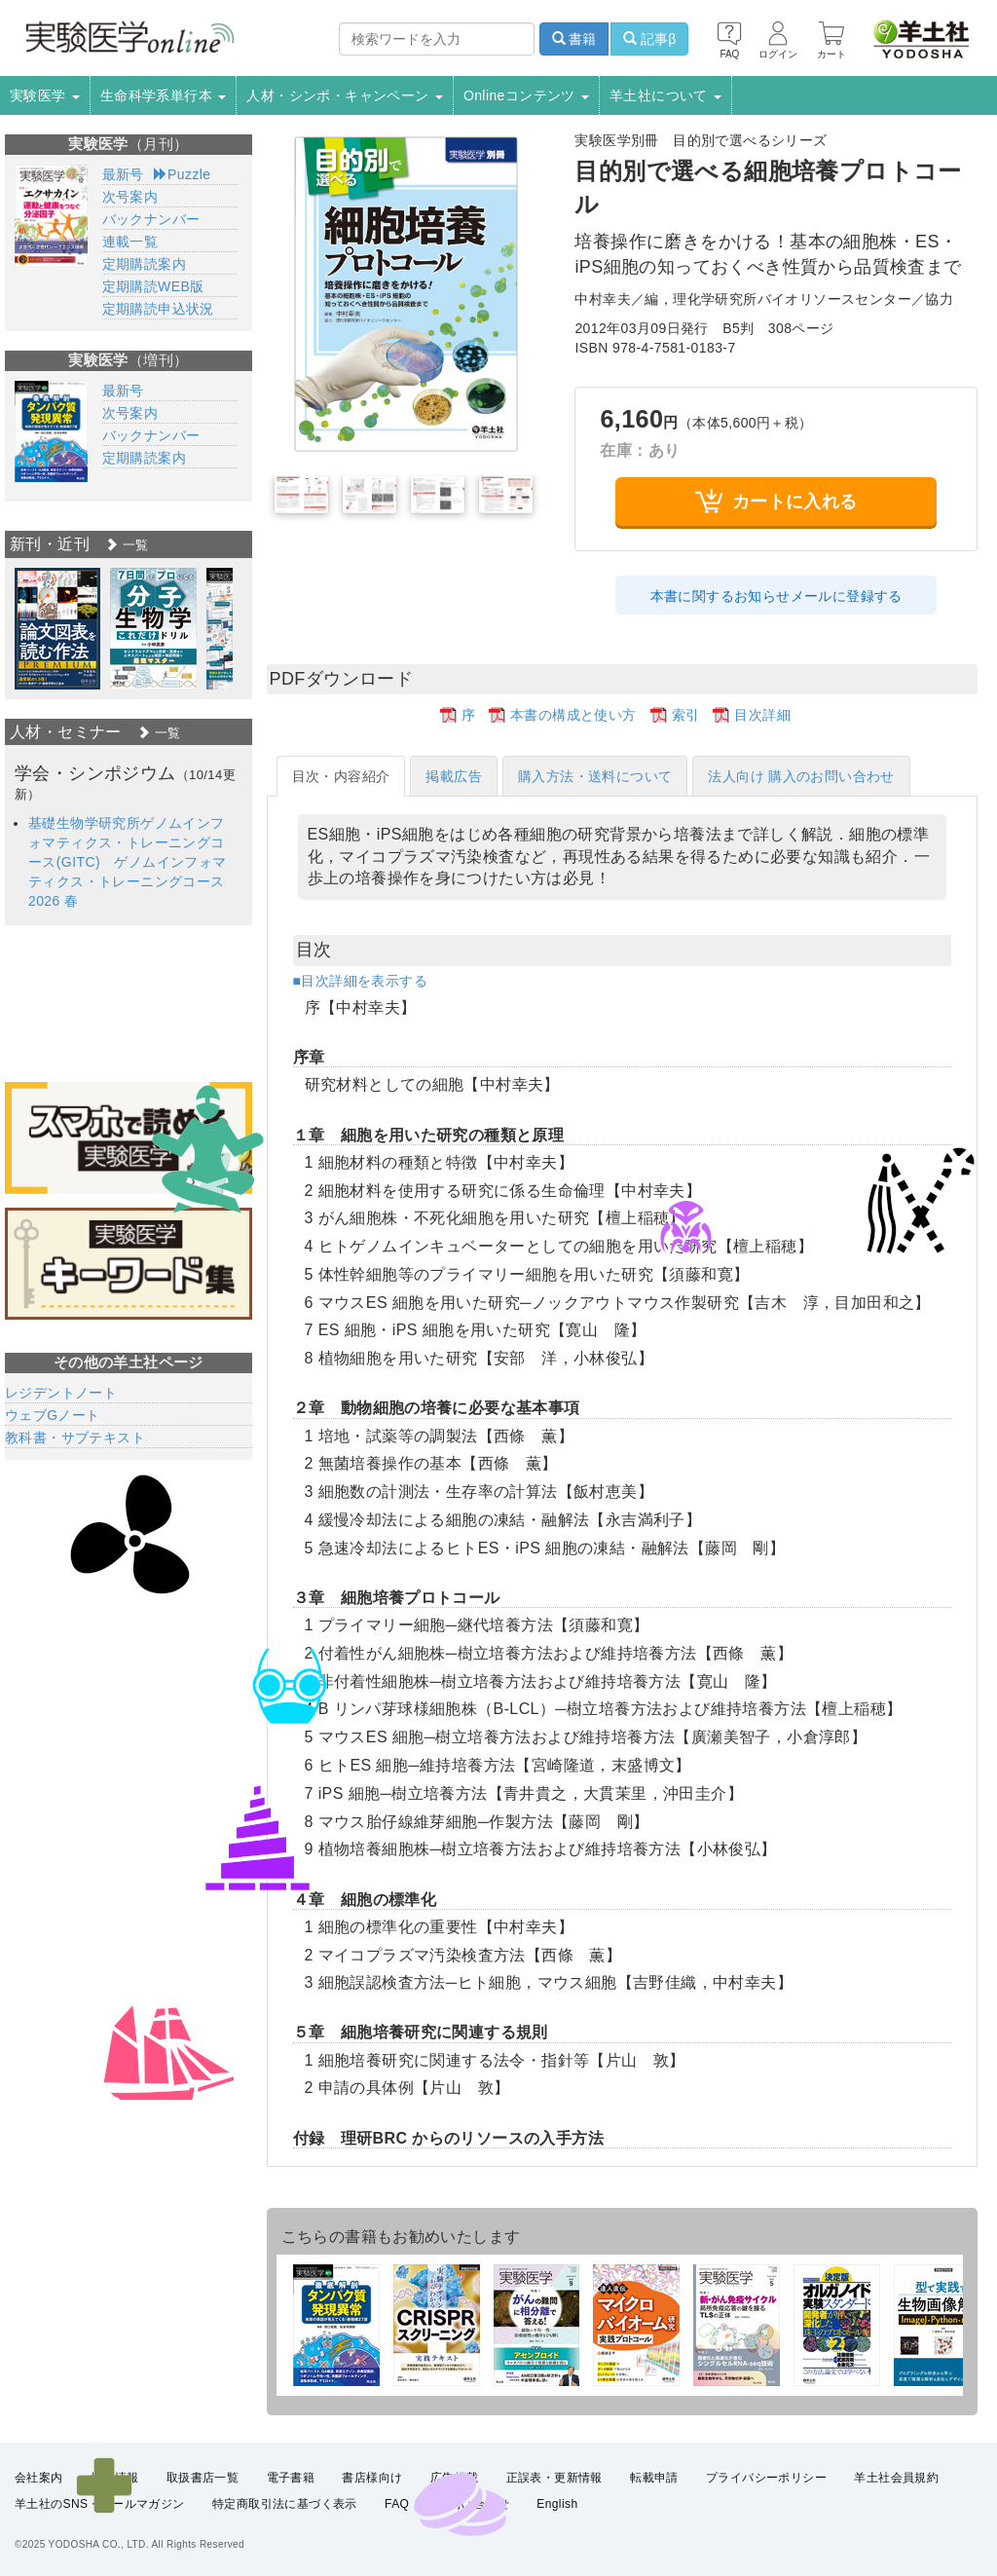 The image size is (997, 2576). Describe the element at coordinates (685, 1226) in the screenshot. I see `indicates an alien or bug-type enemy` at that location.